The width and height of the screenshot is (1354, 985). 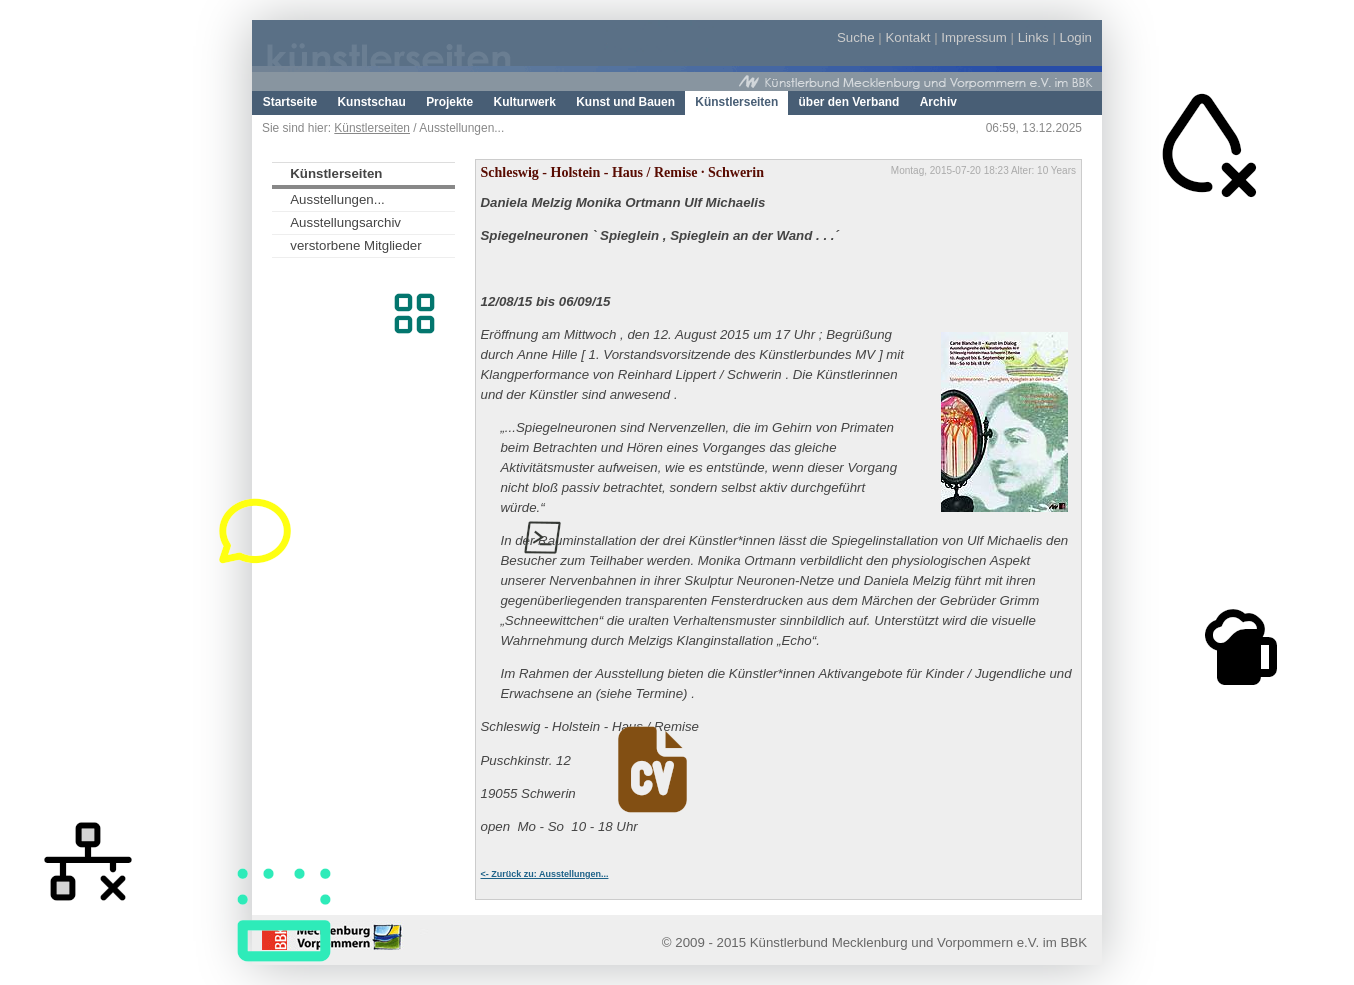 I want to click on open powershell terminal, so click(x=542, y=537).